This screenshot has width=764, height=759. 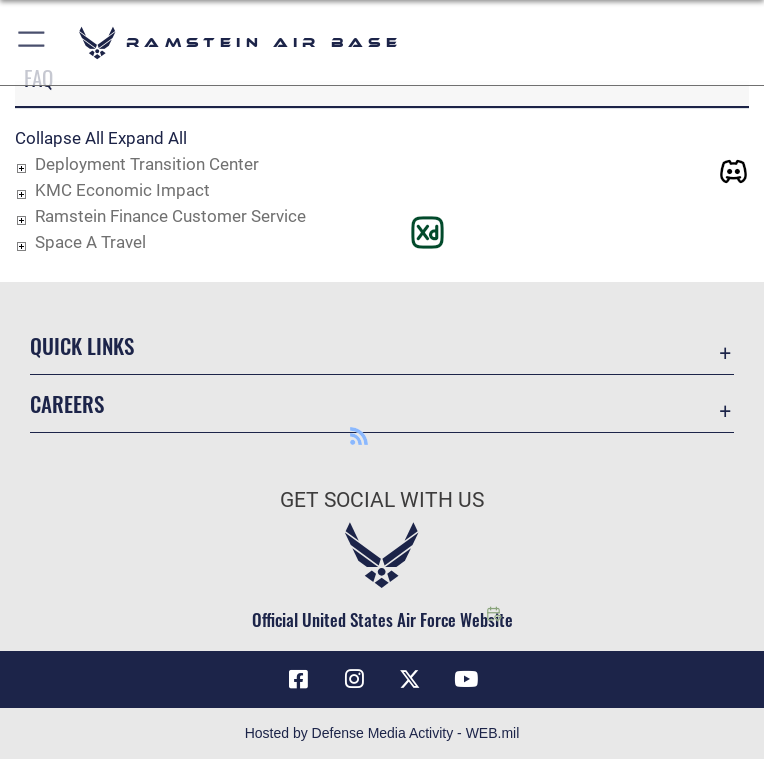 What do you see at coordinates (493, 613) in the screenshot?
I see `view favorite or loved events` at bounding box center [493, 613].